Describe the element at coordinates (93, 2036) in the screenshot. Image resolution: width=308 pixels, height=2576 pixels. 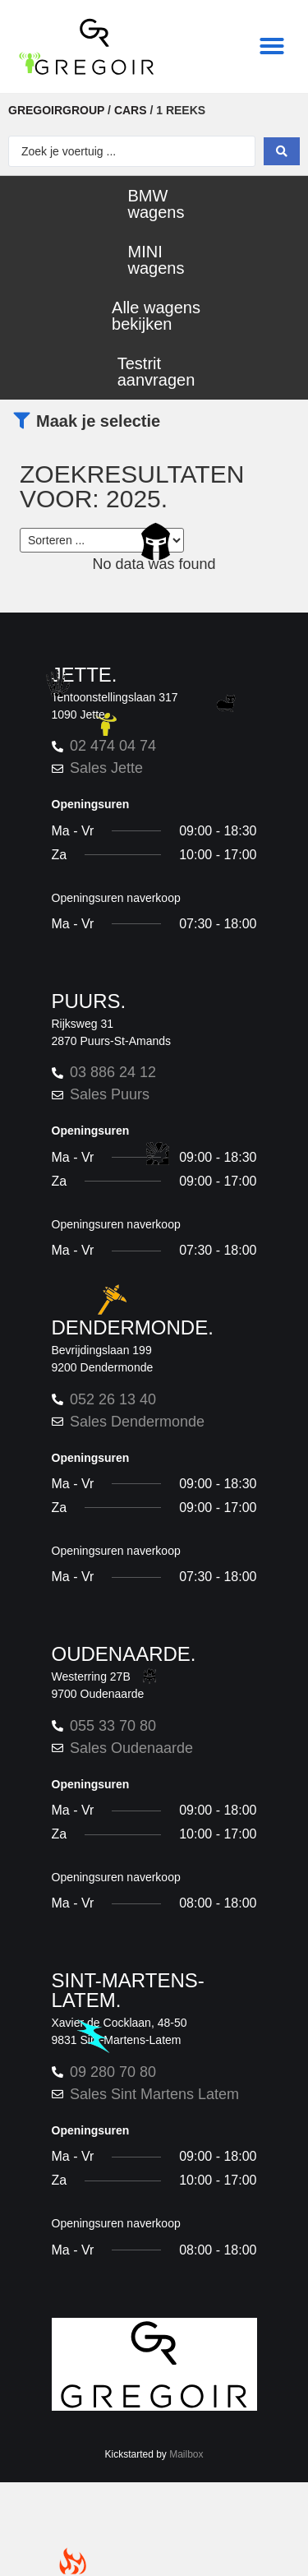
I see `indicates damage or injury status` at that location.